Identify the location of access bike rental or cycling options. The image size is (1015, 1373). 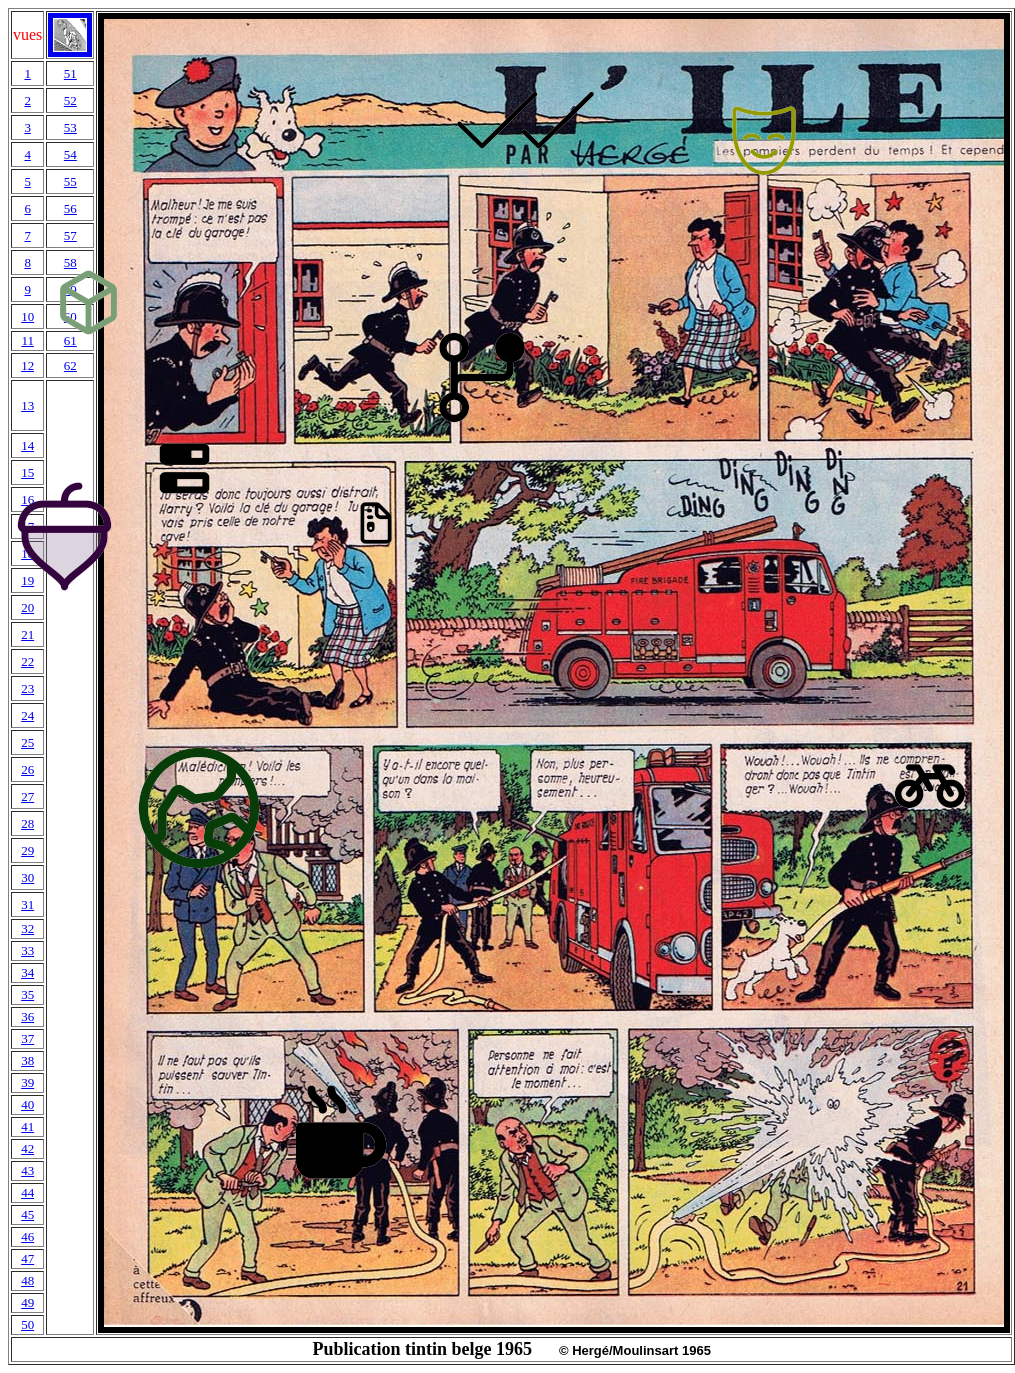
(930, 785).